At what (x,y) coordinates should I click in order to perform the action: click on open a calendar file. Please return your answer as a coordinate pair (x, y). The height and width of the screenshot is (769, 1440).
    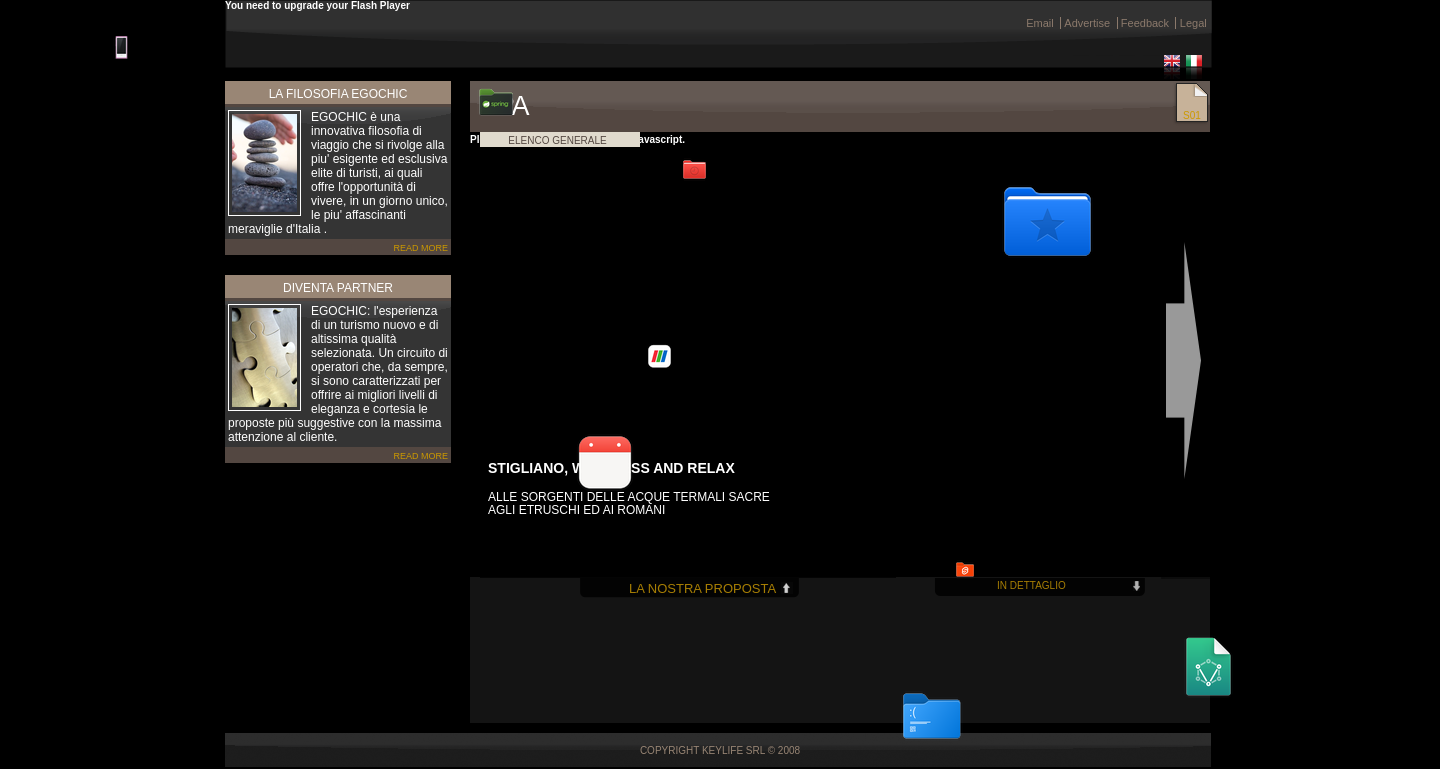
    Looking at the image, I should click on (605, 463).